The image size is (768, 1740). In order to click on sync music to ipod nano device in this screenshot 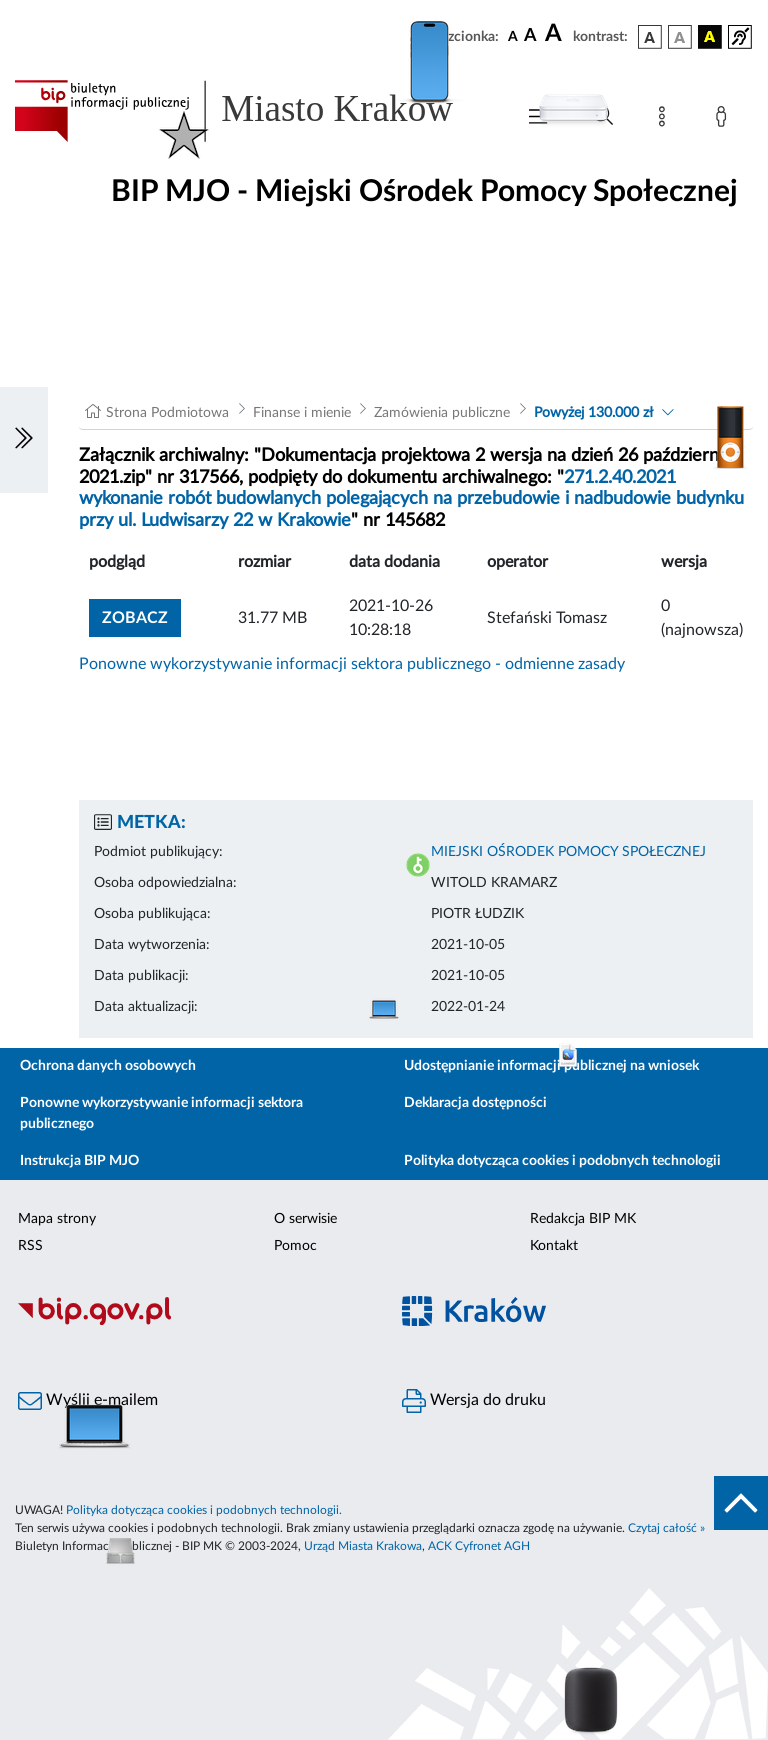, I will do `click(730, 438)`.